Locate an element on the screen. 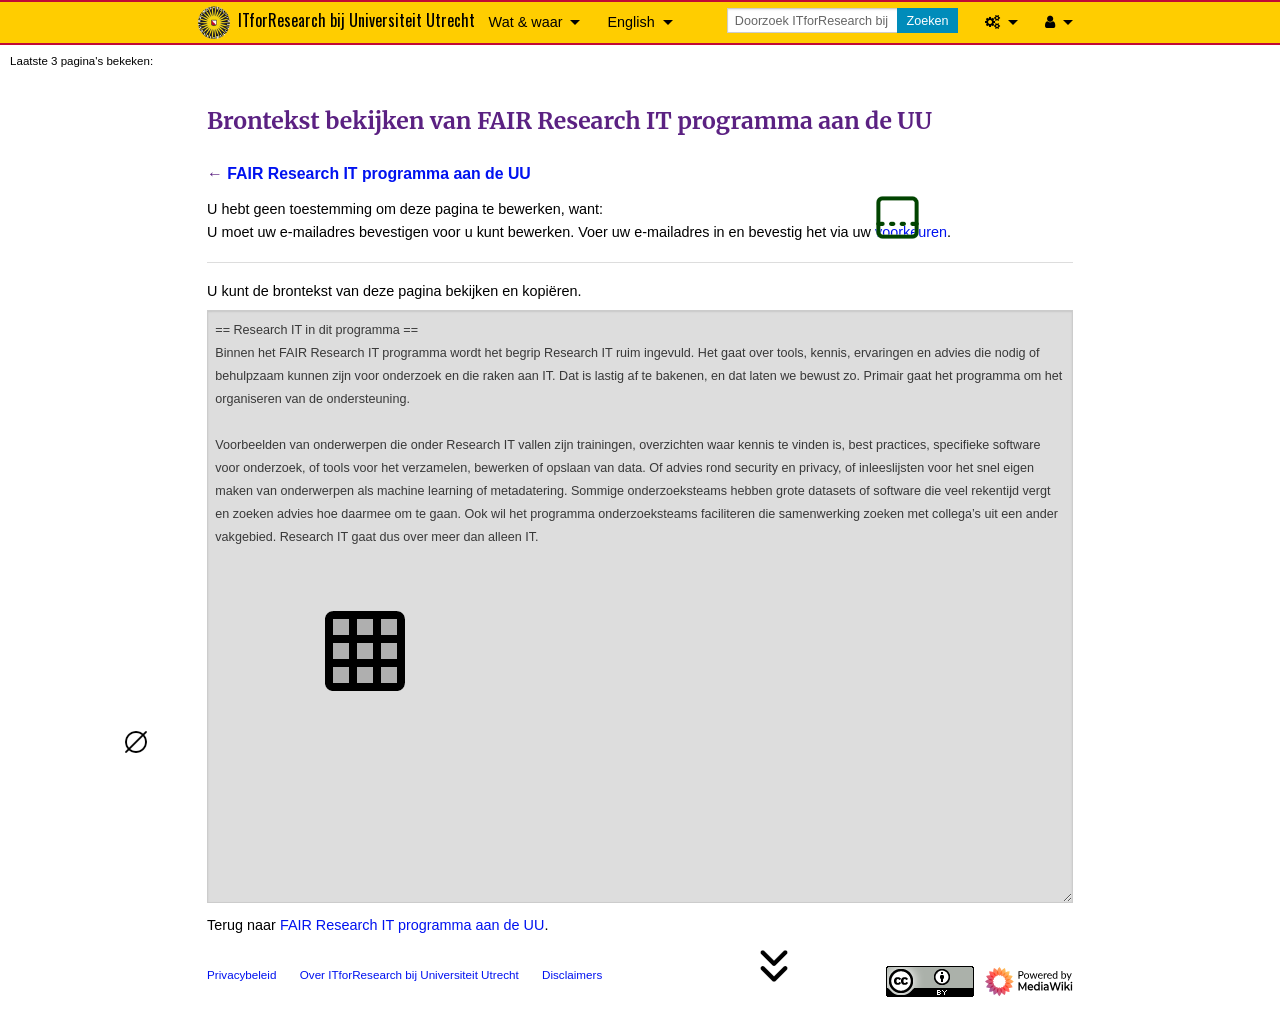 The height and width of the screenshot is (1018, 1280). scroll down or view more content is located at coordinates (774, 966).